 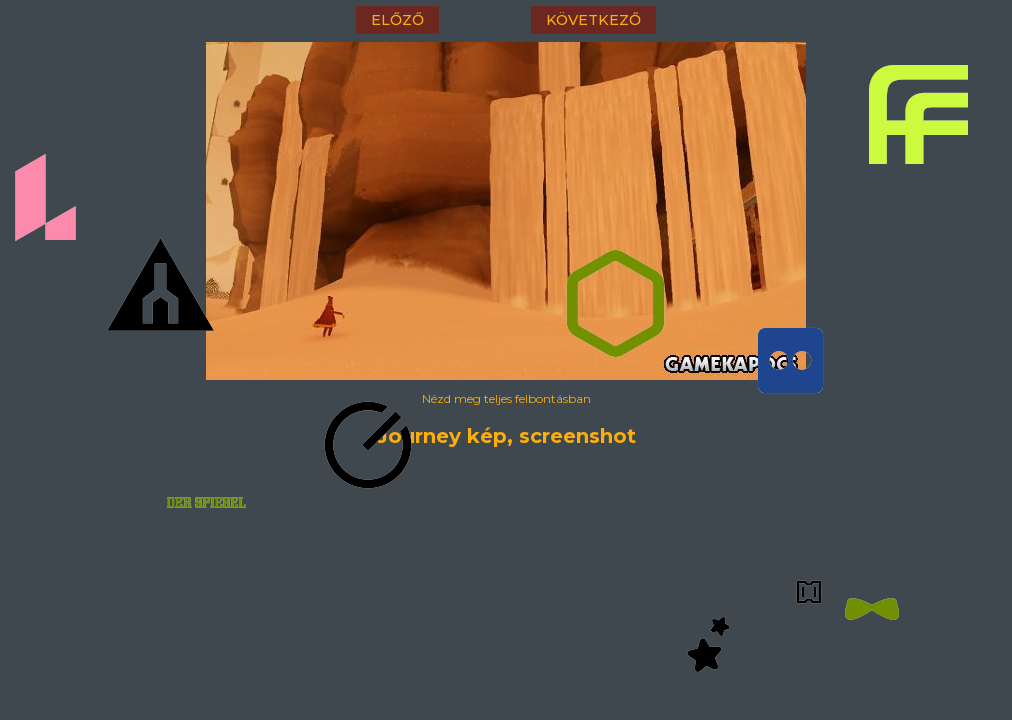 I want to click on visit Artifact Hub website, so click(x=615, y=303).